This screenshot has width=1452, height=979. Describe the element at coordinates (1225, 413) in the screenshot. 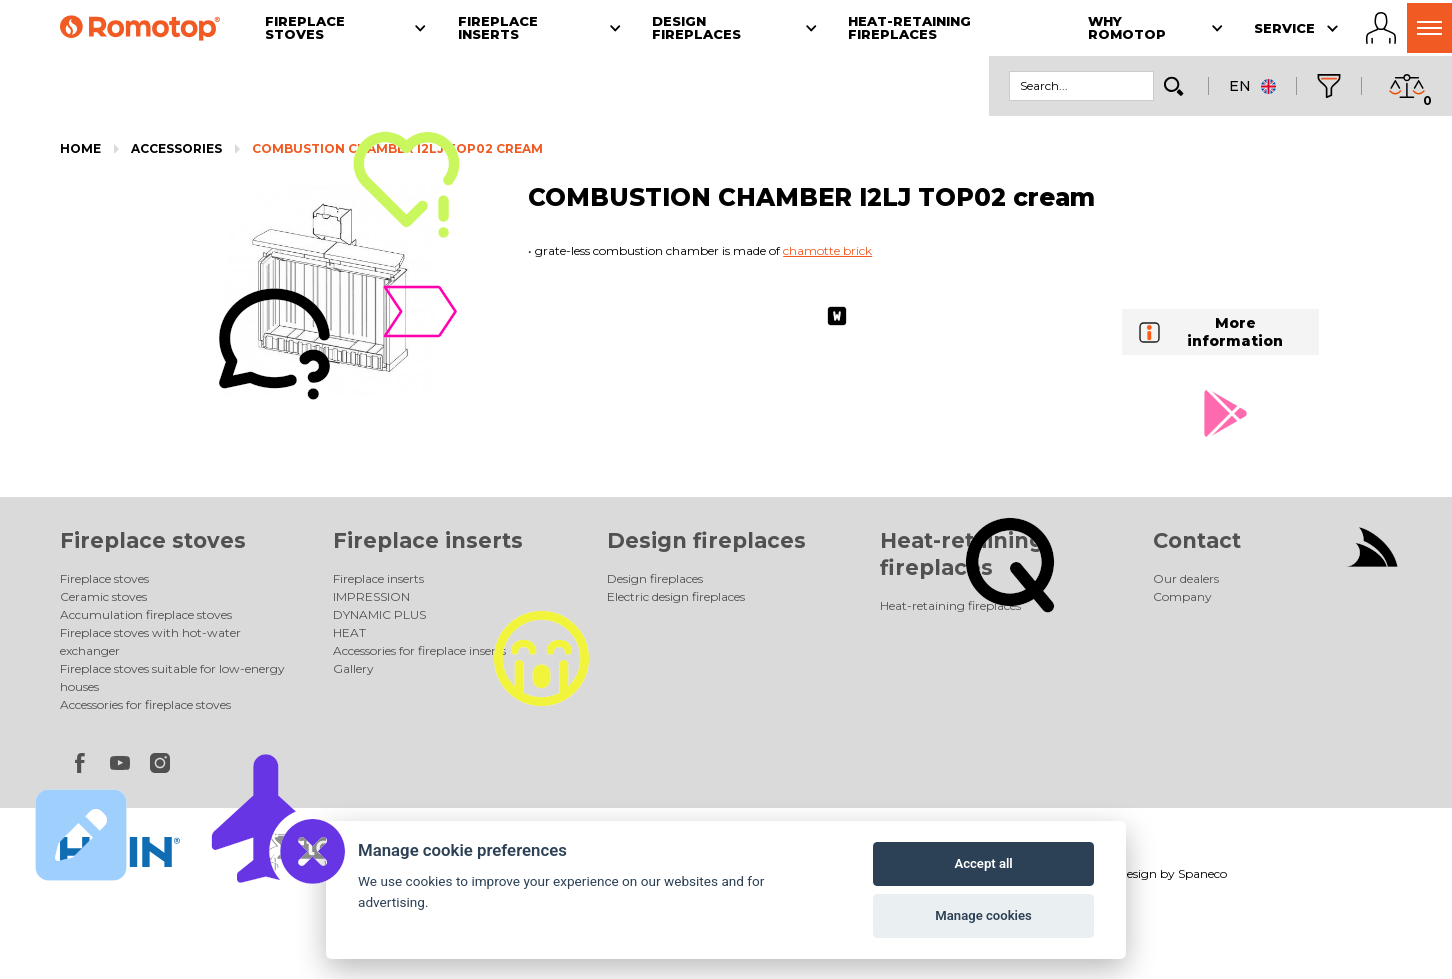

I see `open the google play store` at that location.